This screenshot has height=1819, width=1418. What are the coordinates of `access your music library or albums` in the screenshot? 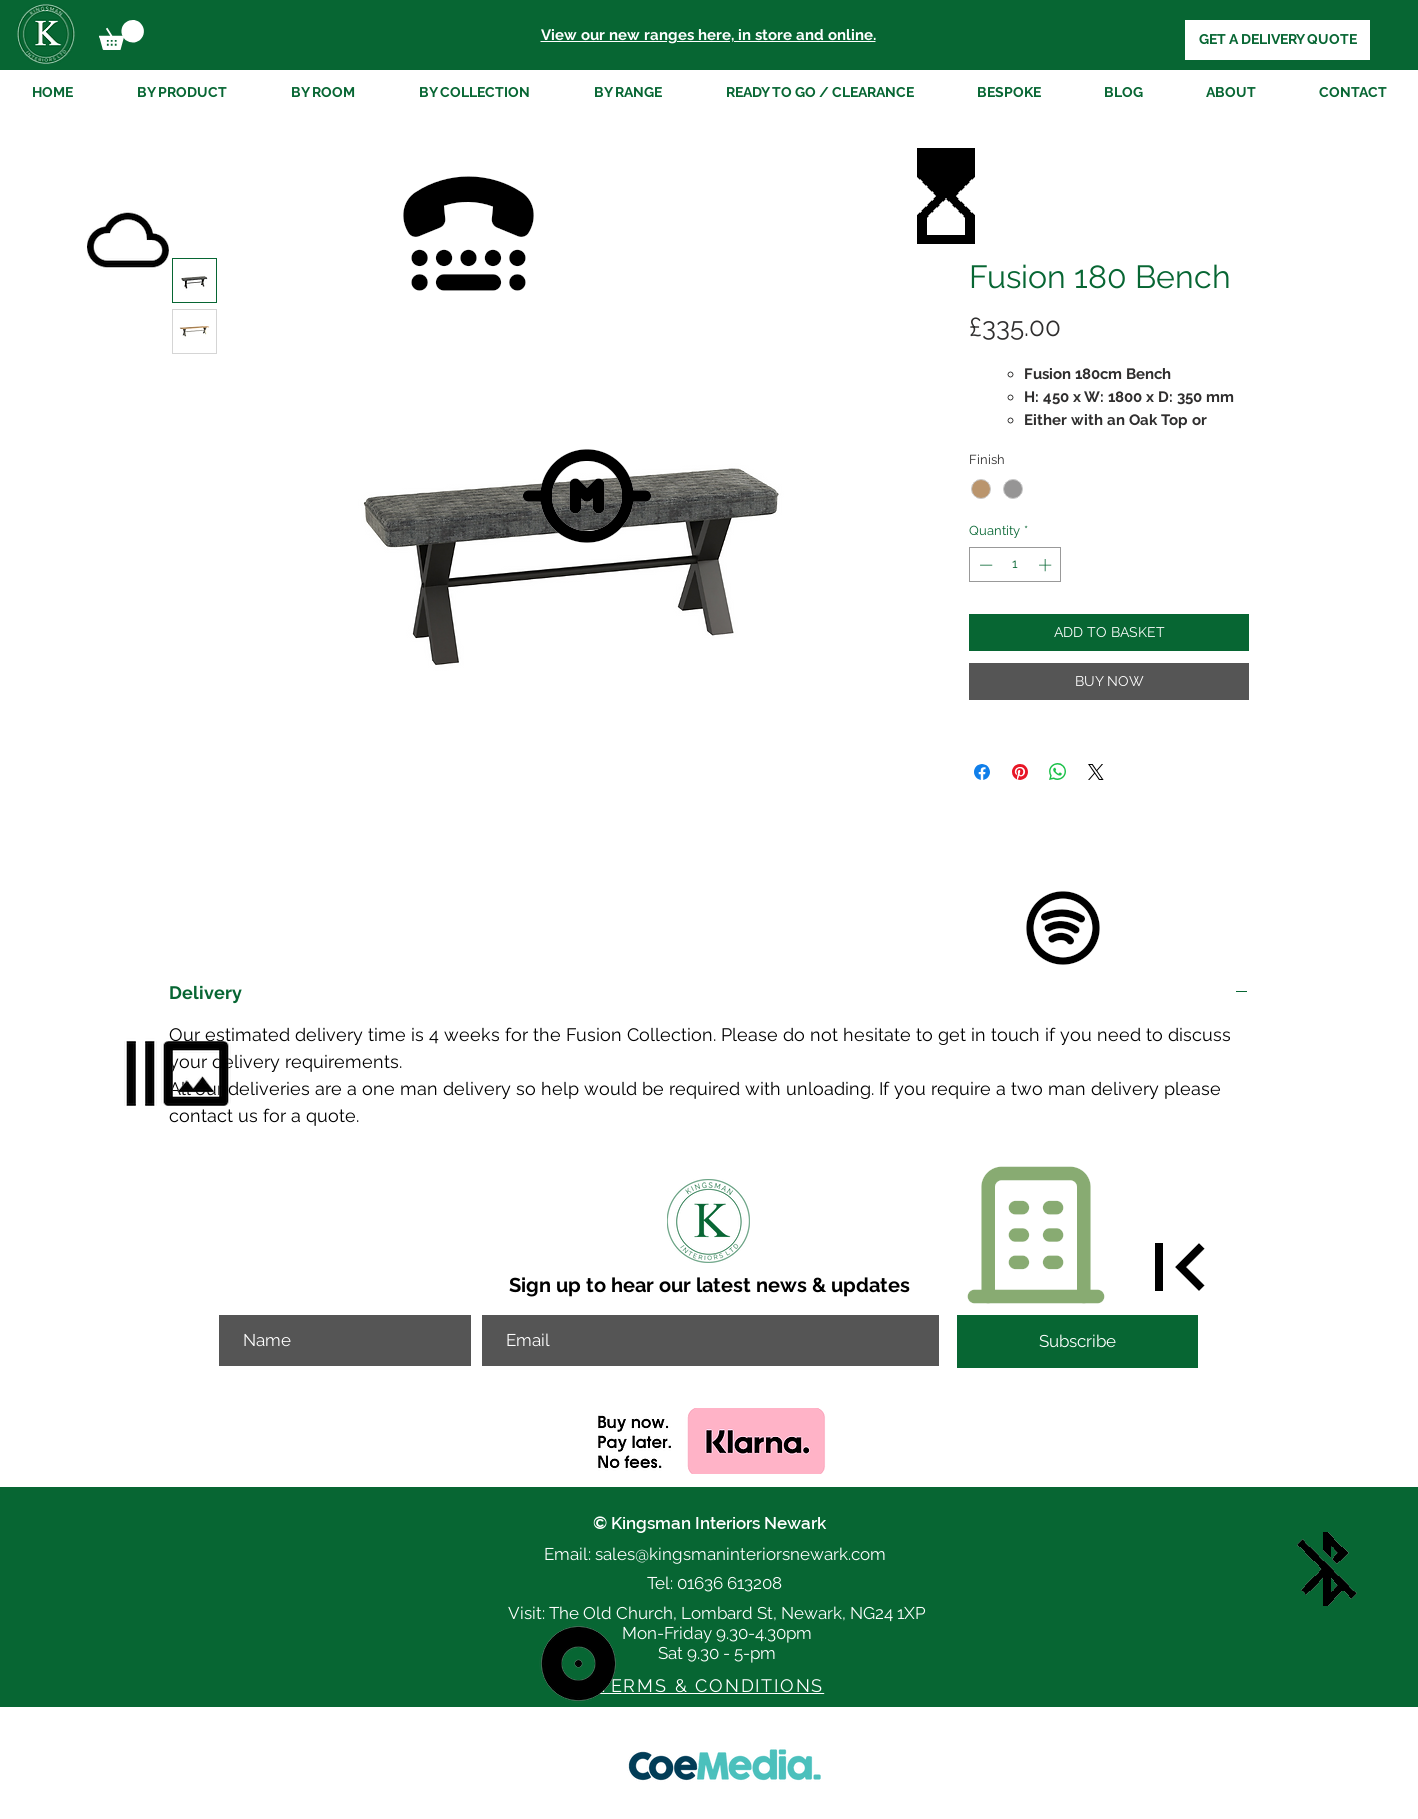 It's located at (578, 1663).